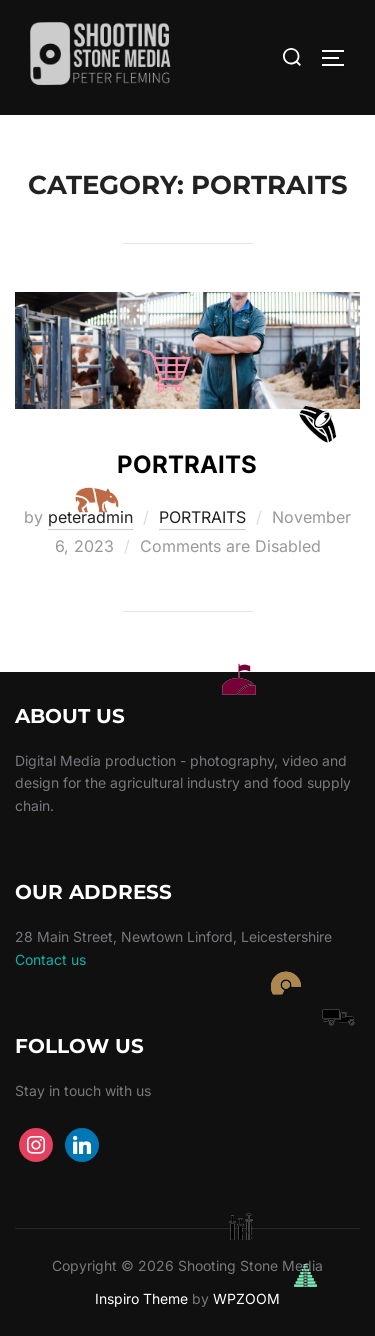  I want to click on capture territory or claim a strategic point, so click(239, 678).